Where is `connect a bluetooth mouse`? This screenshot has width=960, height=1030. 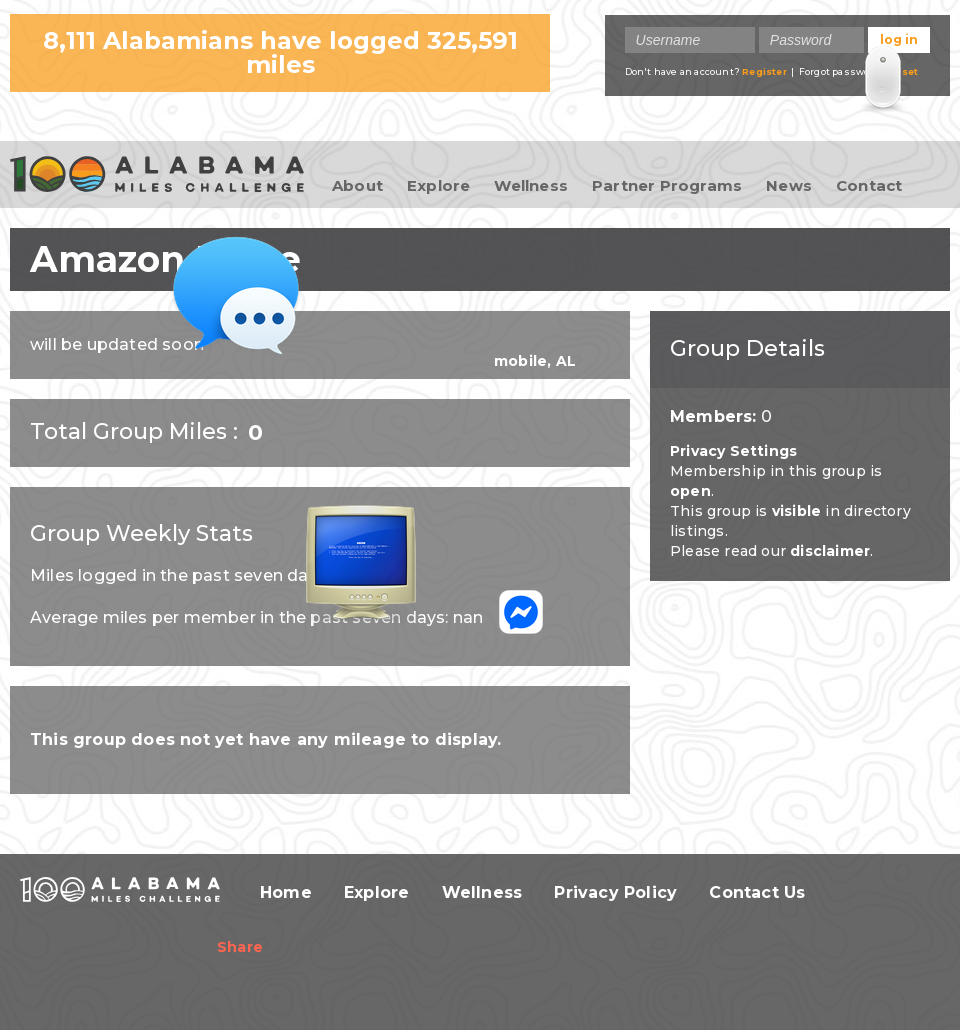
connect a bluetooth mouse is located at coordinates (883, 79).